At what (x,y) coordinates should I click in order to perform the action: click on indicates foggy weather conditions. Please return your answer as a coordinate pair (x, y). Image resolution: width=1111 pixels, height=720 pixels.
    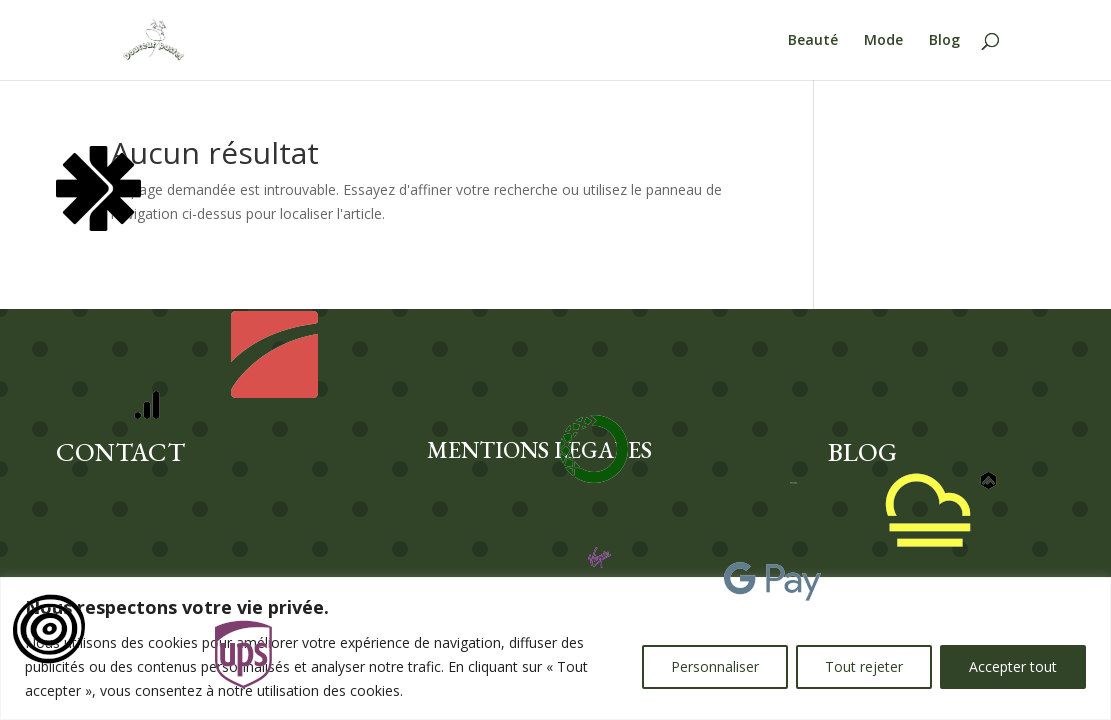
    Looking at the image, I should click on (928, 512).